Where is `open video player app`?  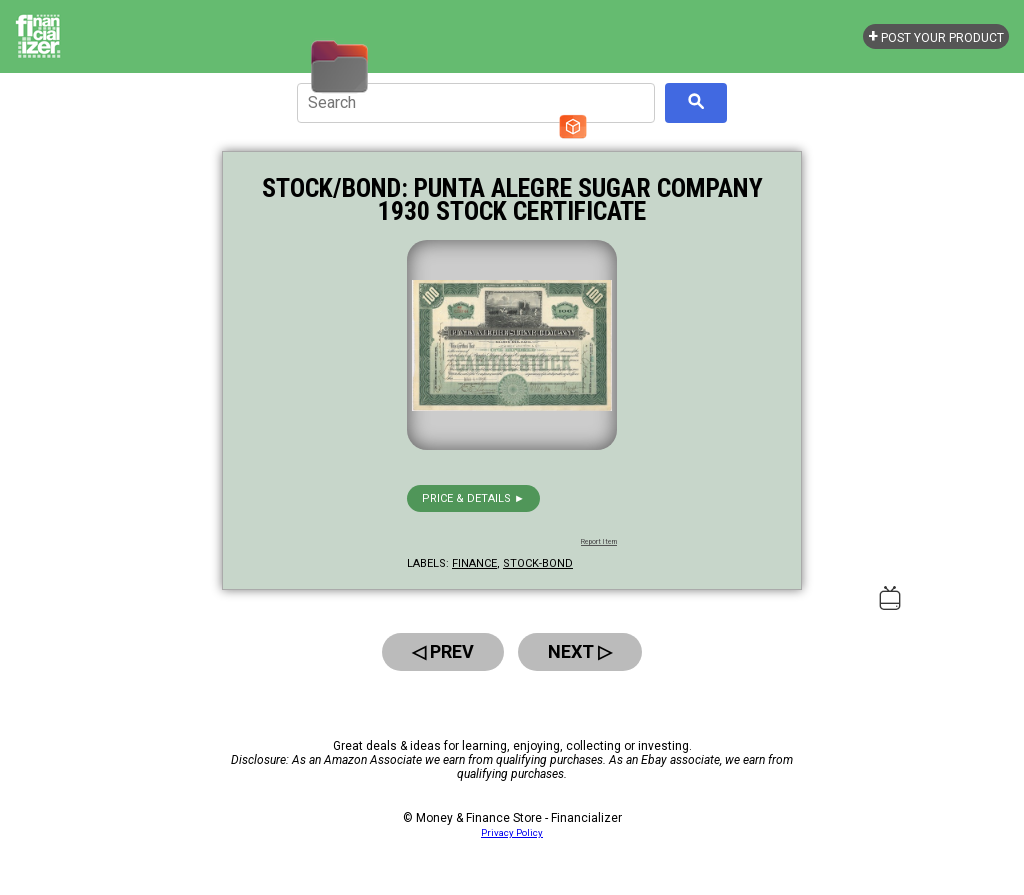
open video player app is located at coordinates (890, 598).